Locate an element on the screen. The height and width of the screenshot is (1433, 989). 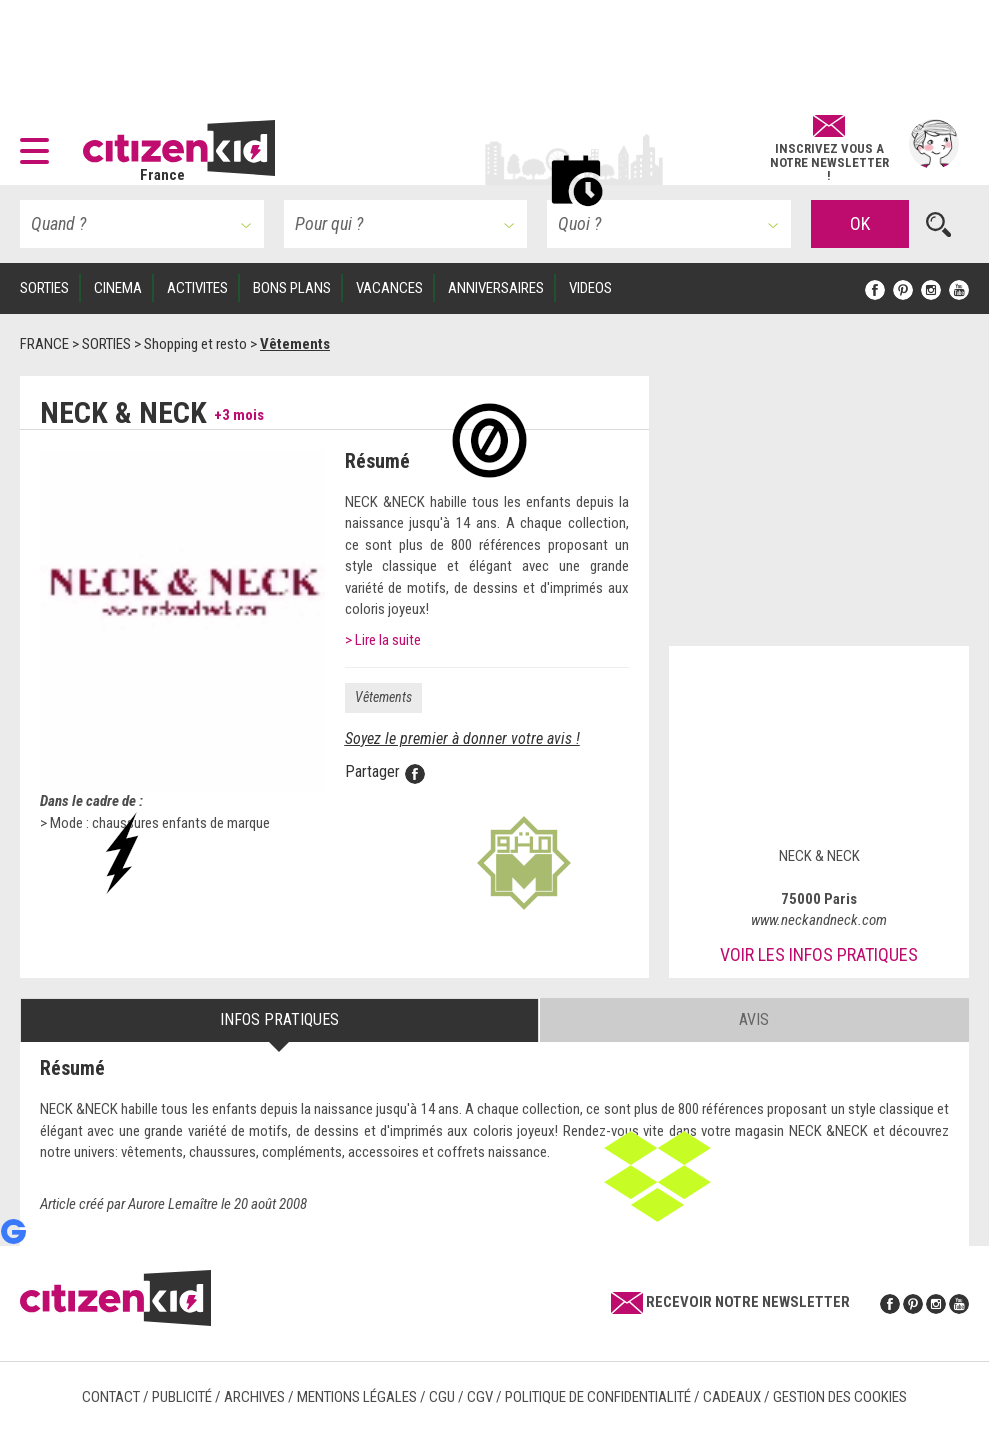
open the Groupon app is located at coordinates (13, 1231).